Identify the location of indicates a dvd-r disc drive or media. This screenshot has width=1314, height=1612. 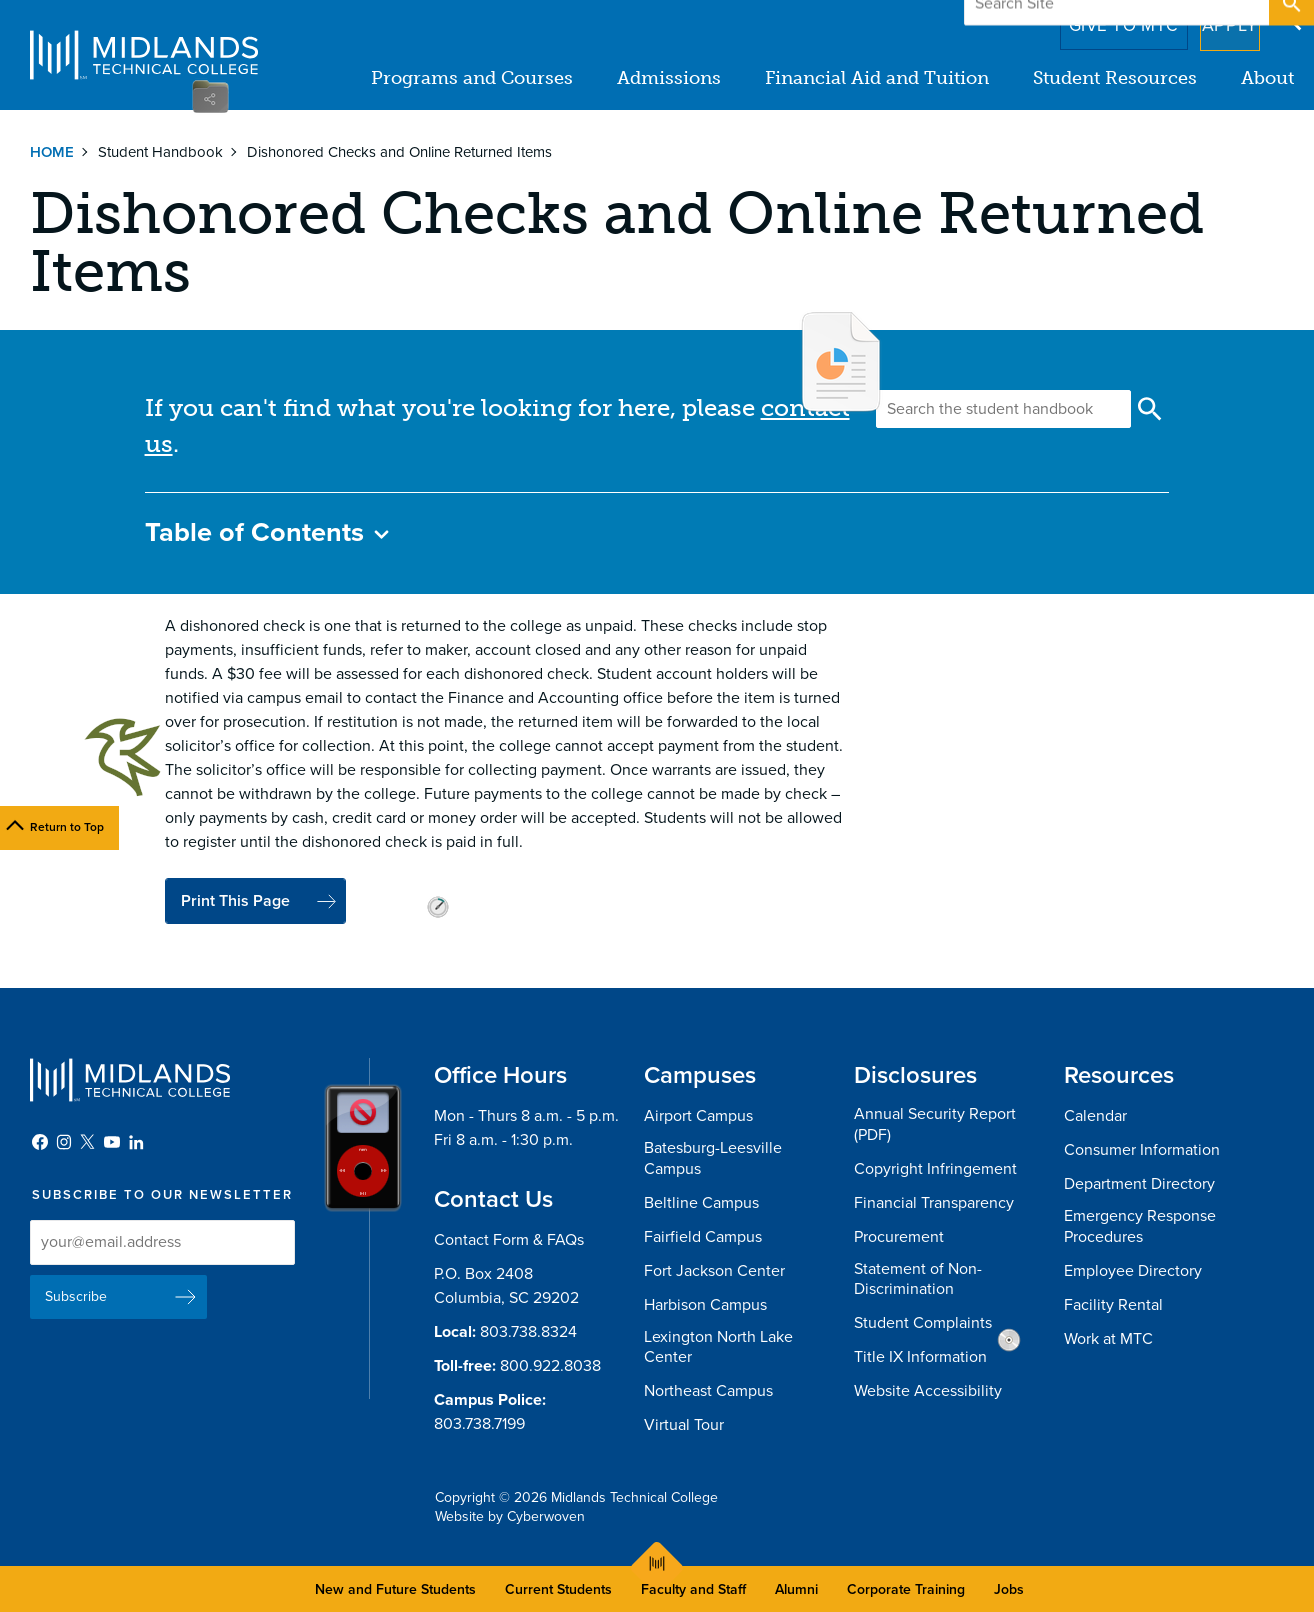
(1009, 1340).